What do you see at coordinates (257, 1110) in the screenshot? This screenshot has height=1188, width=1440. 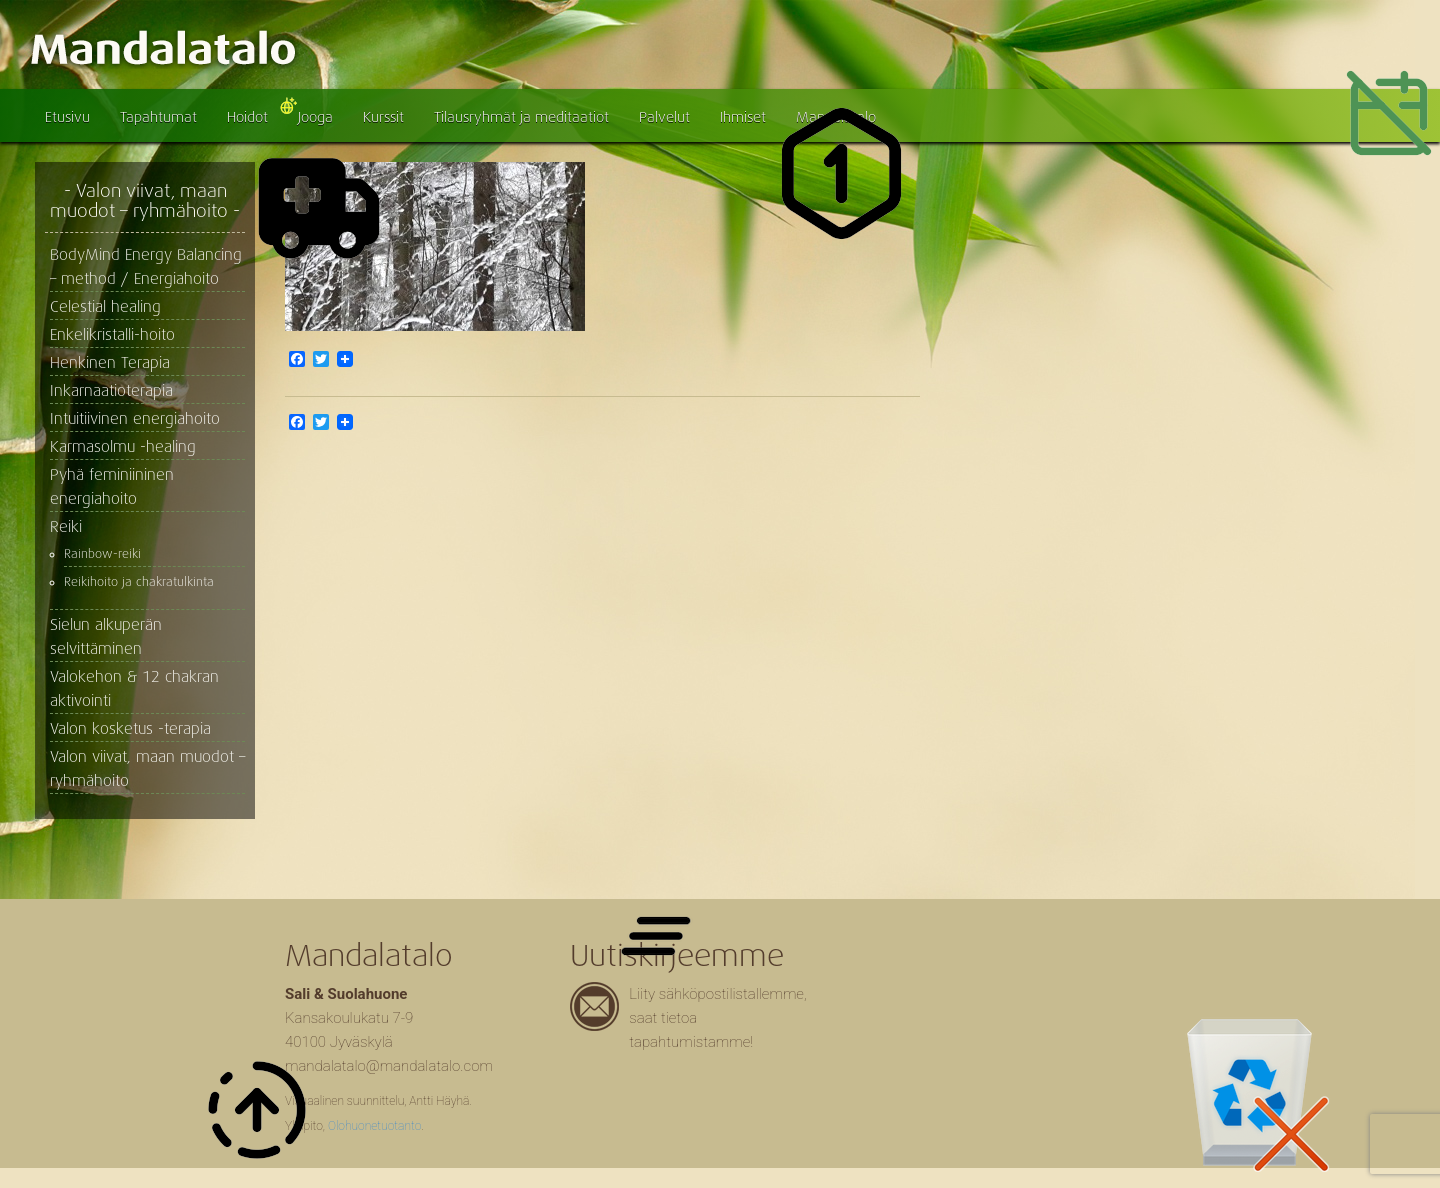 I see `upload in progress` at bounding box center [257, 1110].